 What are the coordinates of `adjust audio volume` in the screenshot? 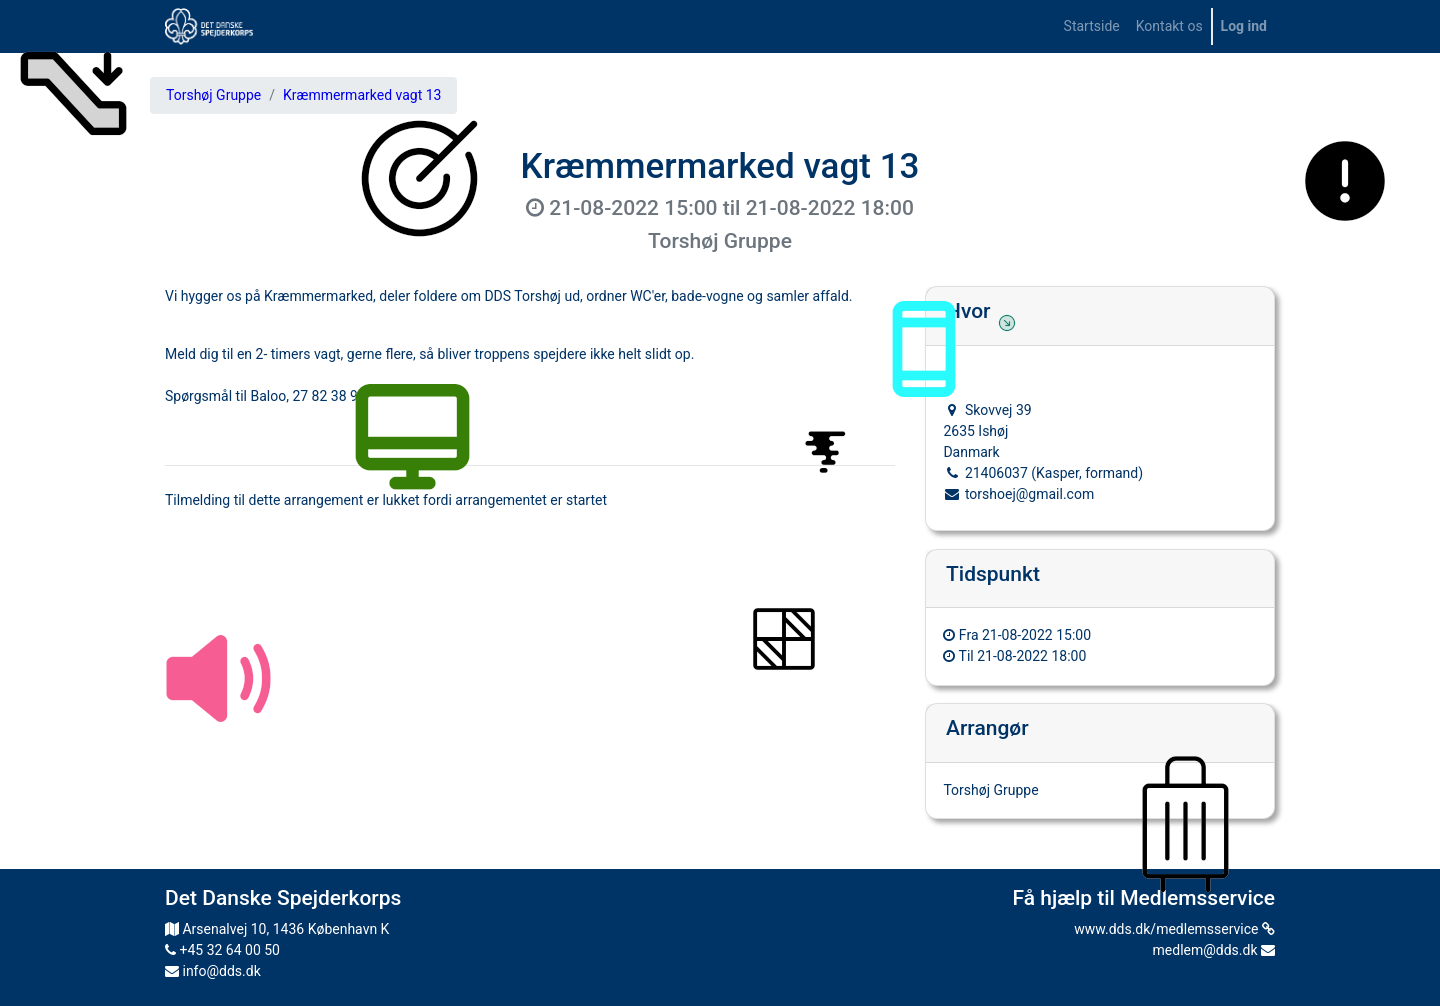 It's located at (218, 678).